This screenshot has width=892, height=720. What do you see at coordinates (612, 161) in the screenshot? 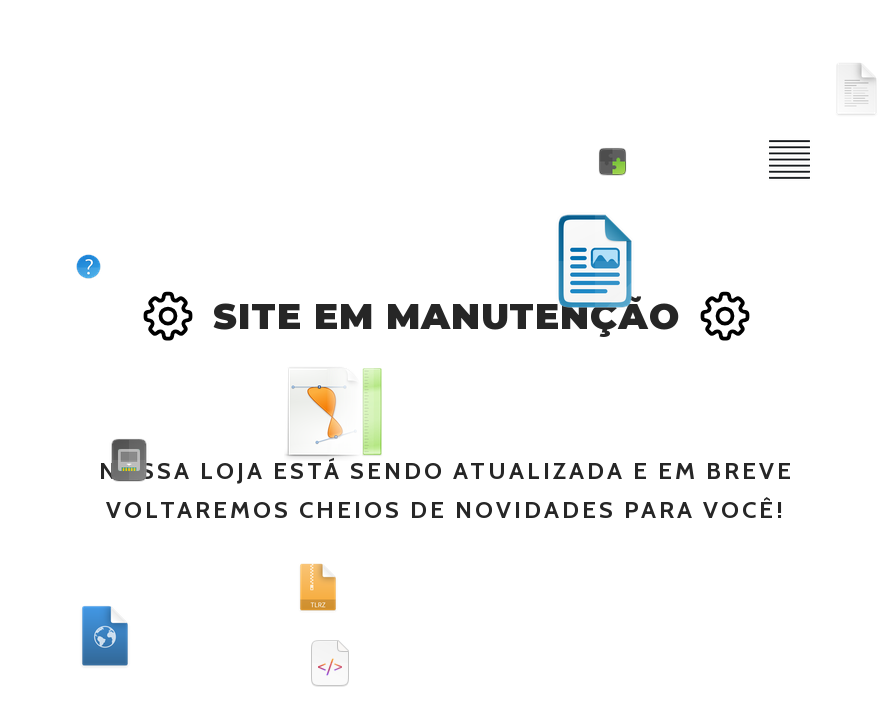
I see `manage gnome shell extensions` at bounding box center [612, 161].